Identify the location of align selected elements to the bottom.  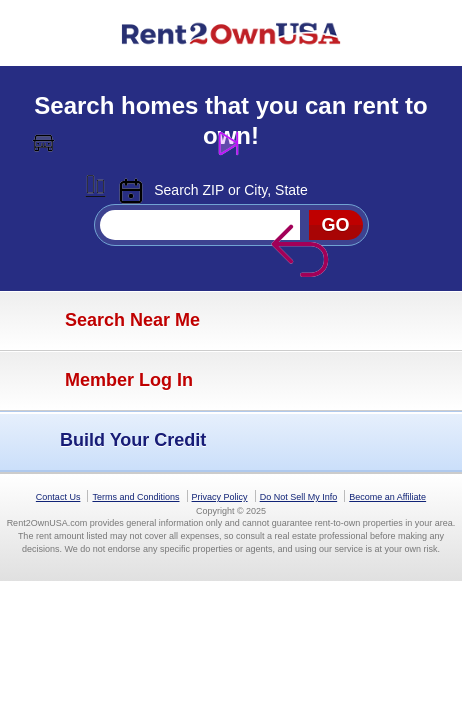
(95, 186).